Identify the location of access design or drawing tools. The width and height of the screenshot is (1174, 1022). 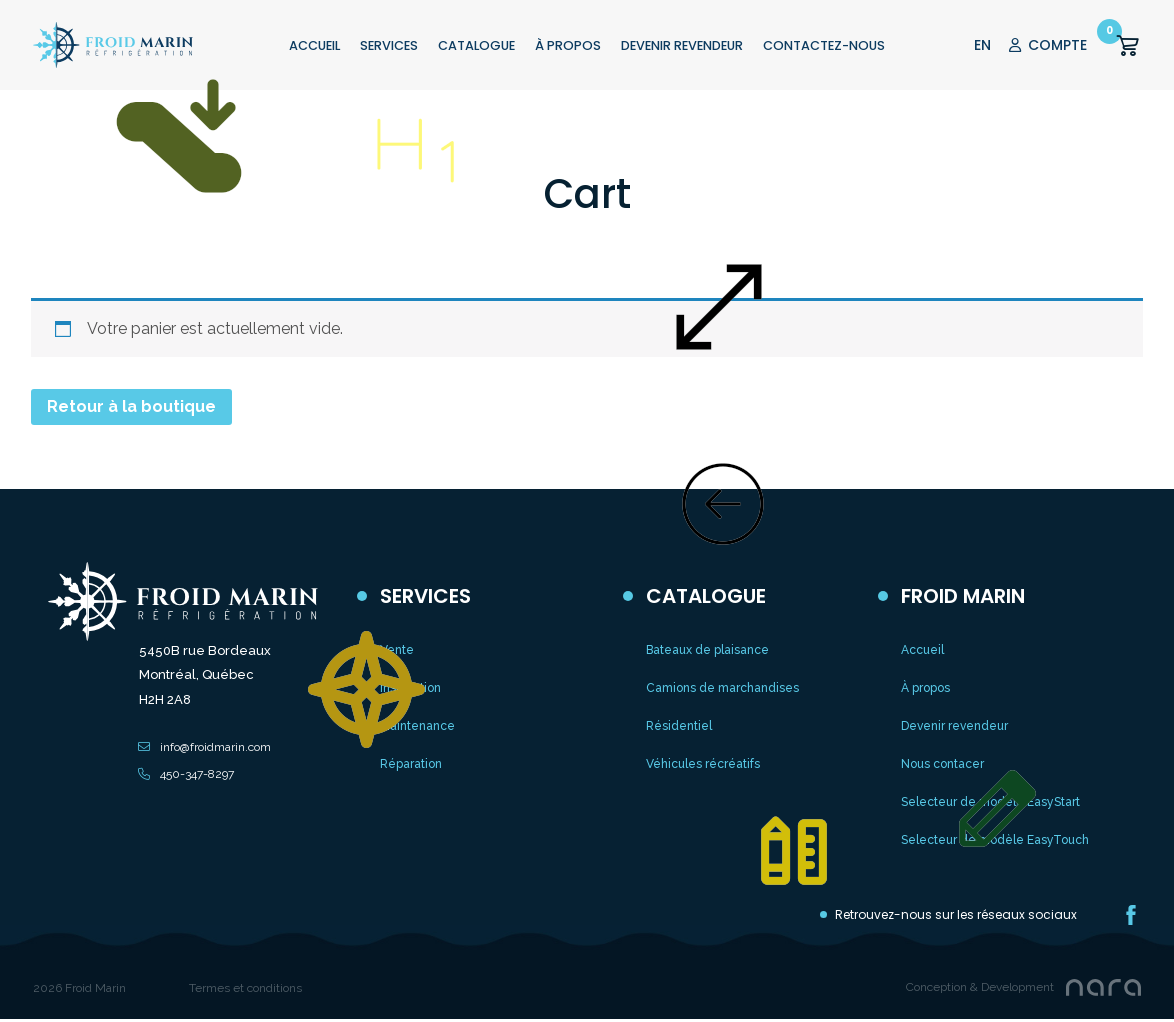
(794, 852).